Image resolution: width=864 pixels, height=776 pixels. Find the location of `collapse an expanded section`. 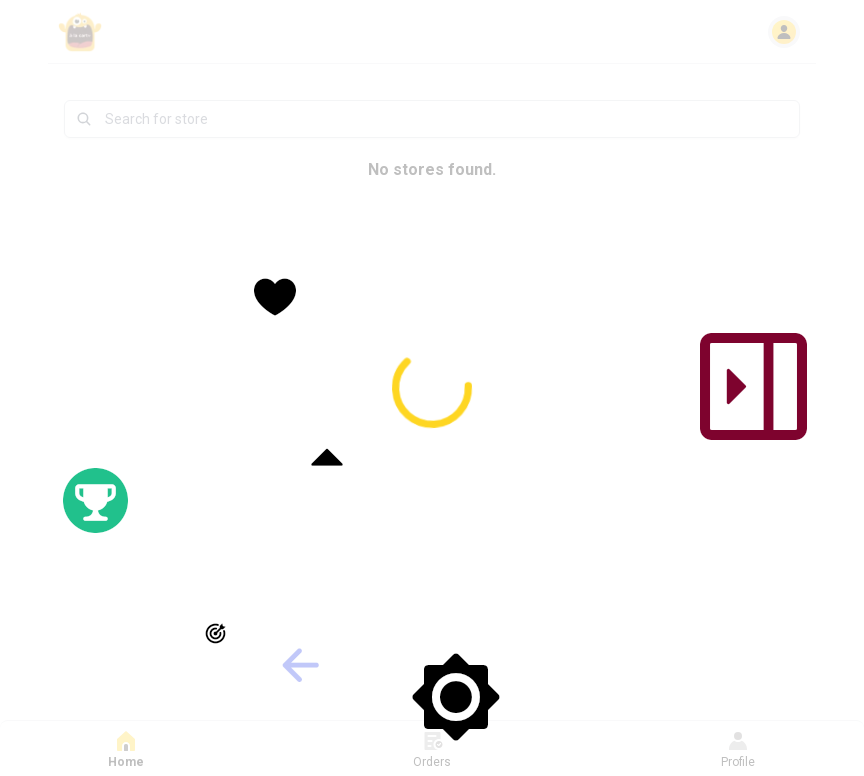

collapse an expanded section is located at coordinates (327, 457).